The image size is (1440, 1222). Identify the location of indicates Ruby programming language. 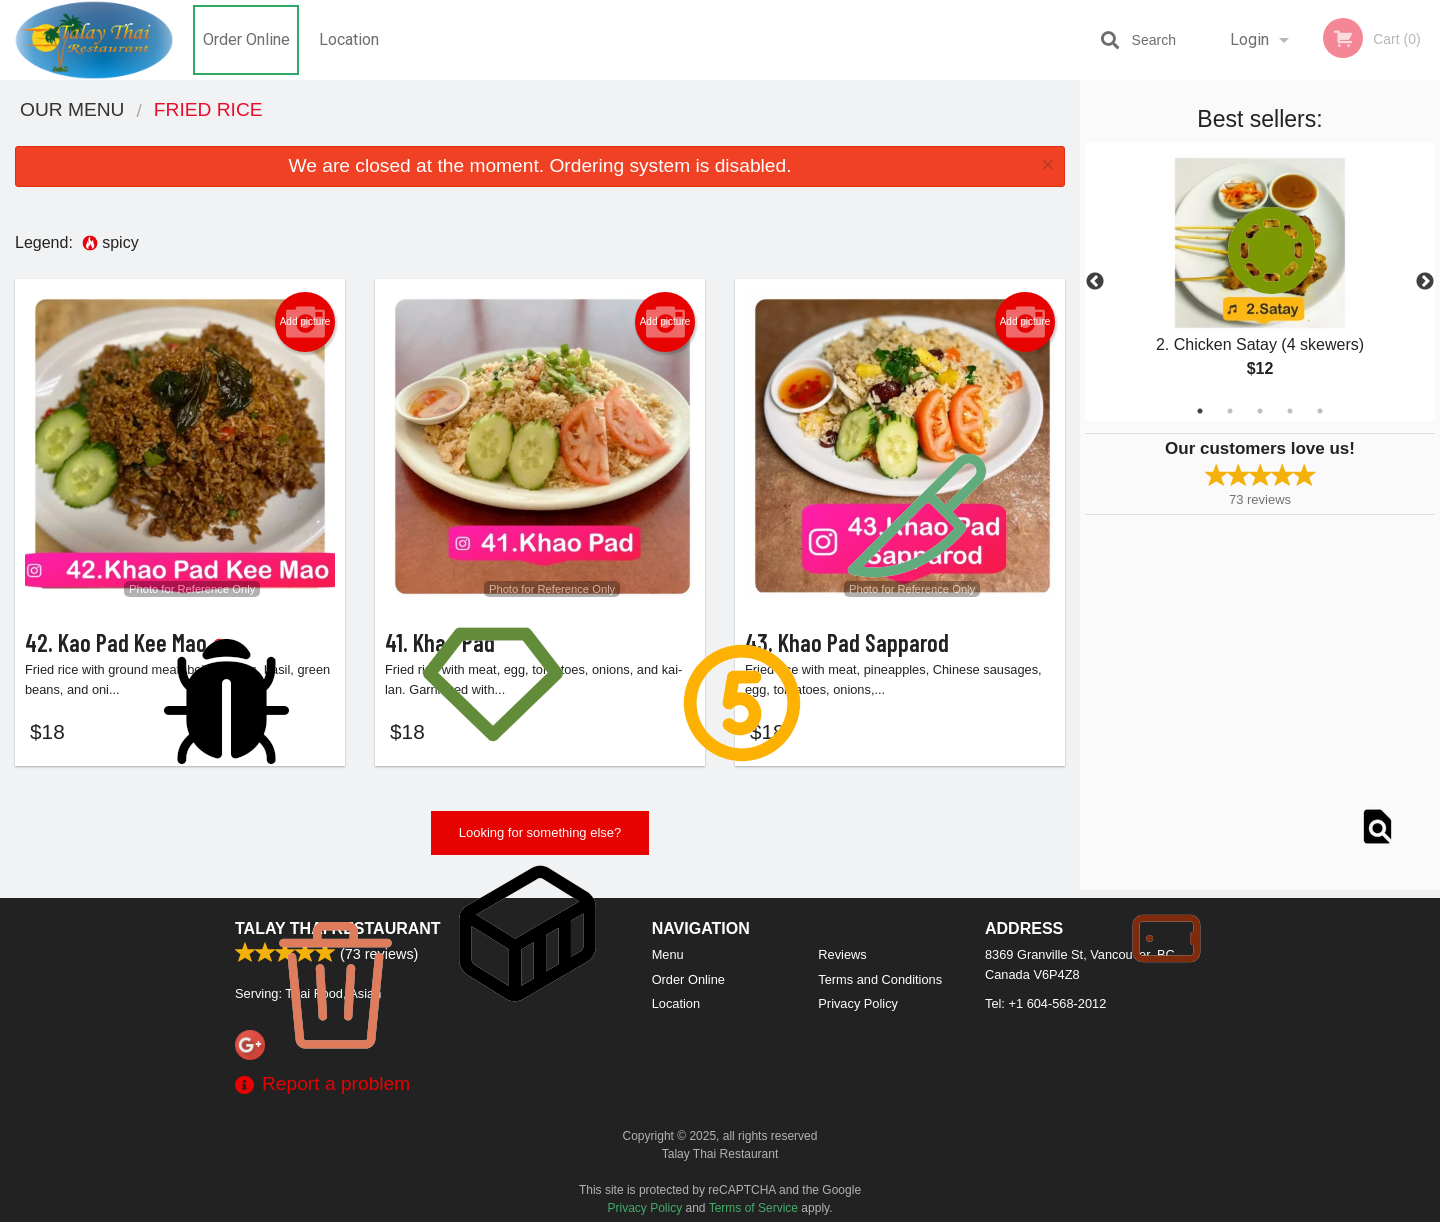
(493, 680).